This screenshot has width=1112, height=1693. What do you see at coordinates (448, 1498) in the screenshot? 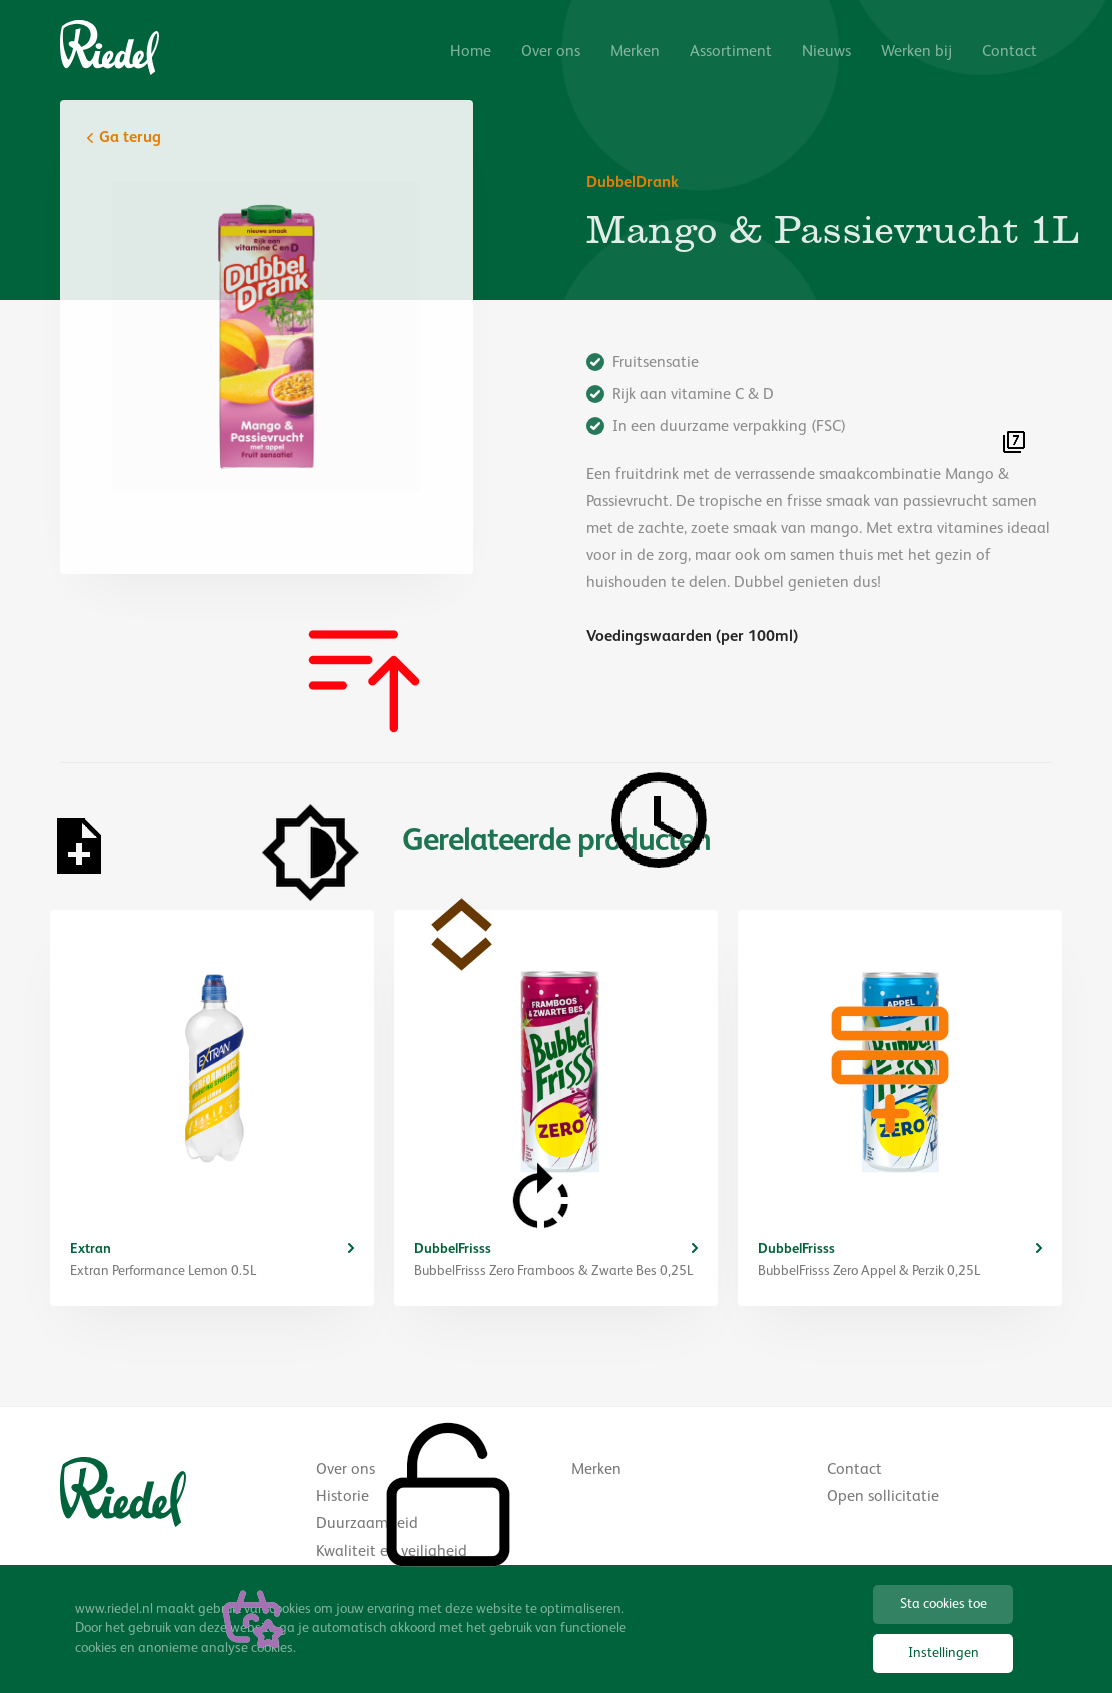
I see `unlock or unsecure an item` at bounding box center [448, 1498].